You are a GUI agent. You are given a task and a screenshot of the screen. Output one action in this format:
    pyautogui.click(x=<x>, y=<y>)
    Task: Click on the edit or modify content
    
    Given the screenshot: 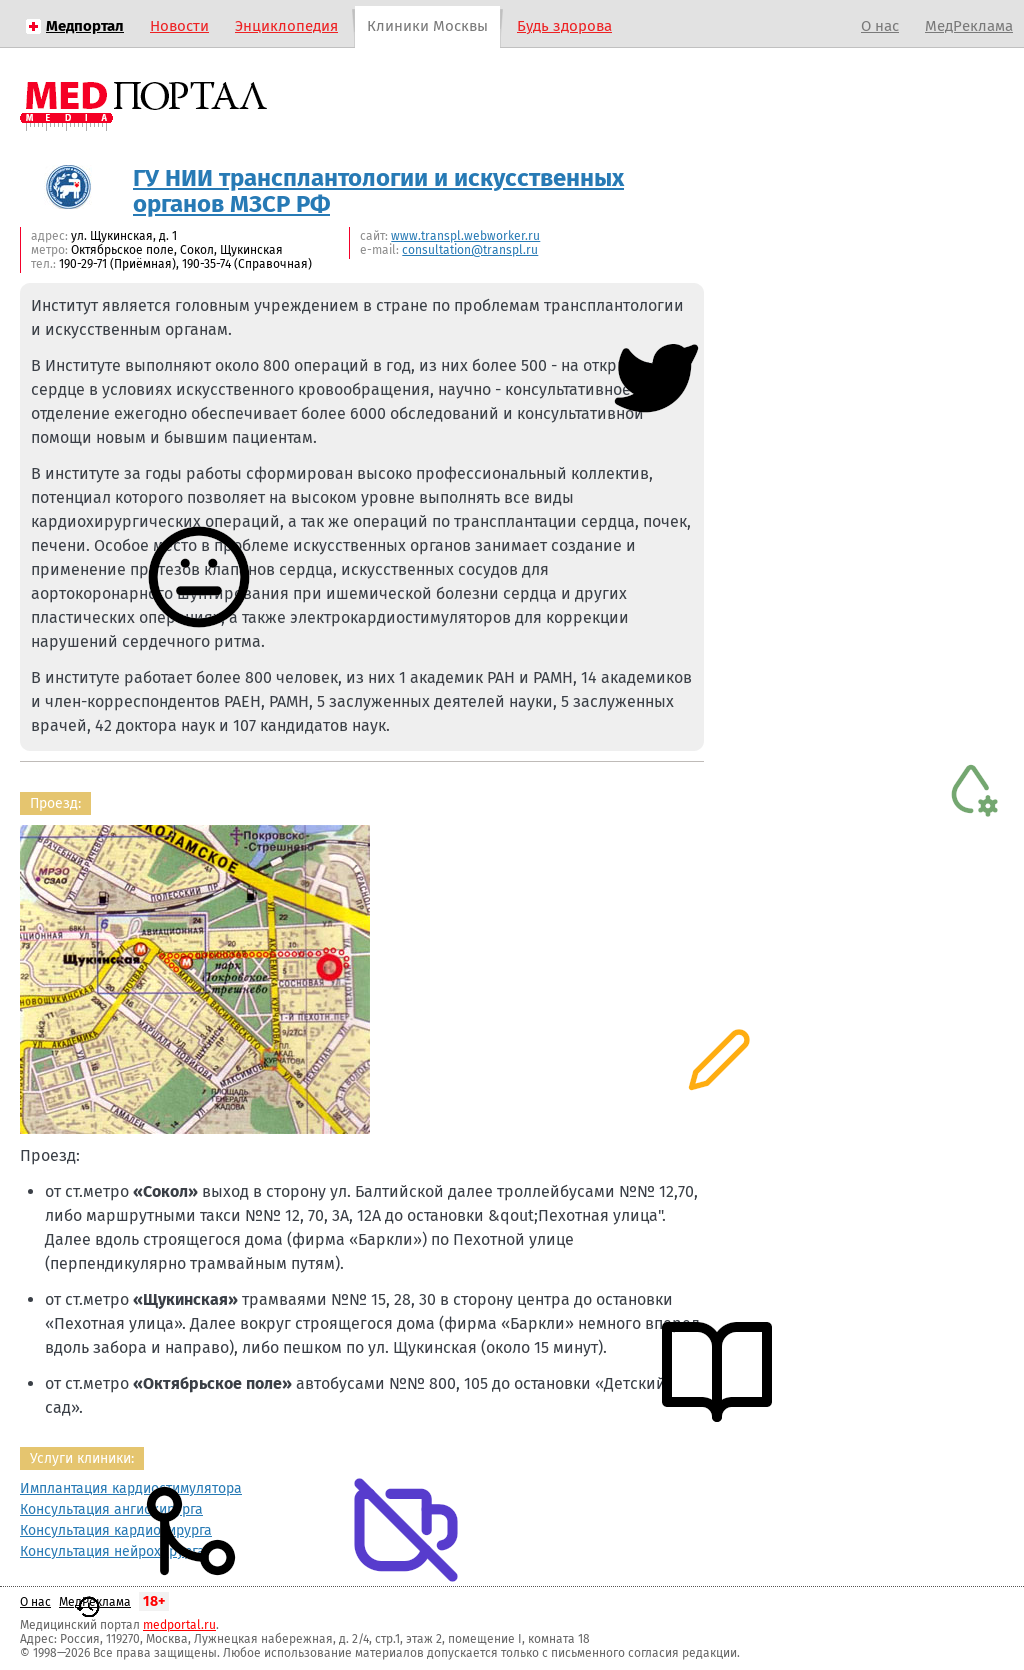 What is the action you would take?
    pyautogui.click(x=719, y=1059)
    